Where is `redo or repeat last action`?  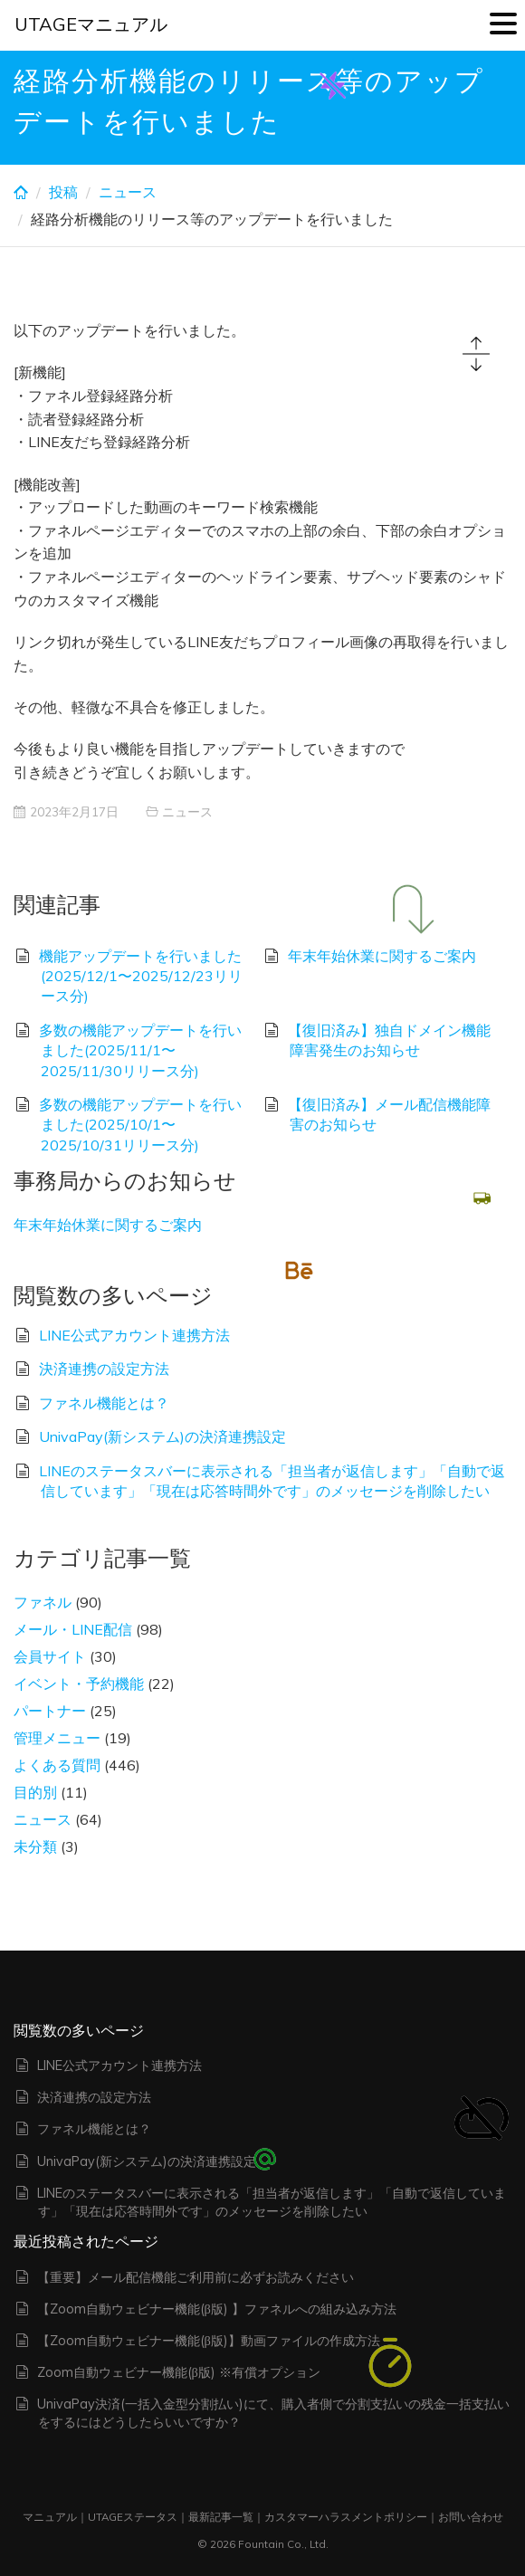
redo or repeat last action is located at coordinates (411, 909).